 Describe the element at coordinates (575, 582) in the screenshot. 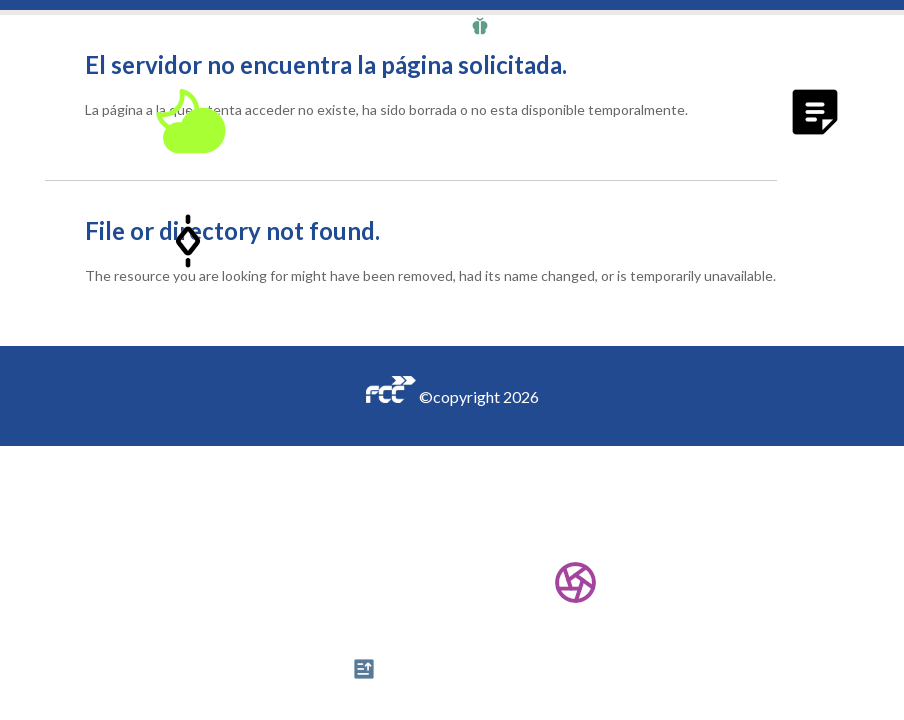

I see `adjust camera aperture settings` at that location.